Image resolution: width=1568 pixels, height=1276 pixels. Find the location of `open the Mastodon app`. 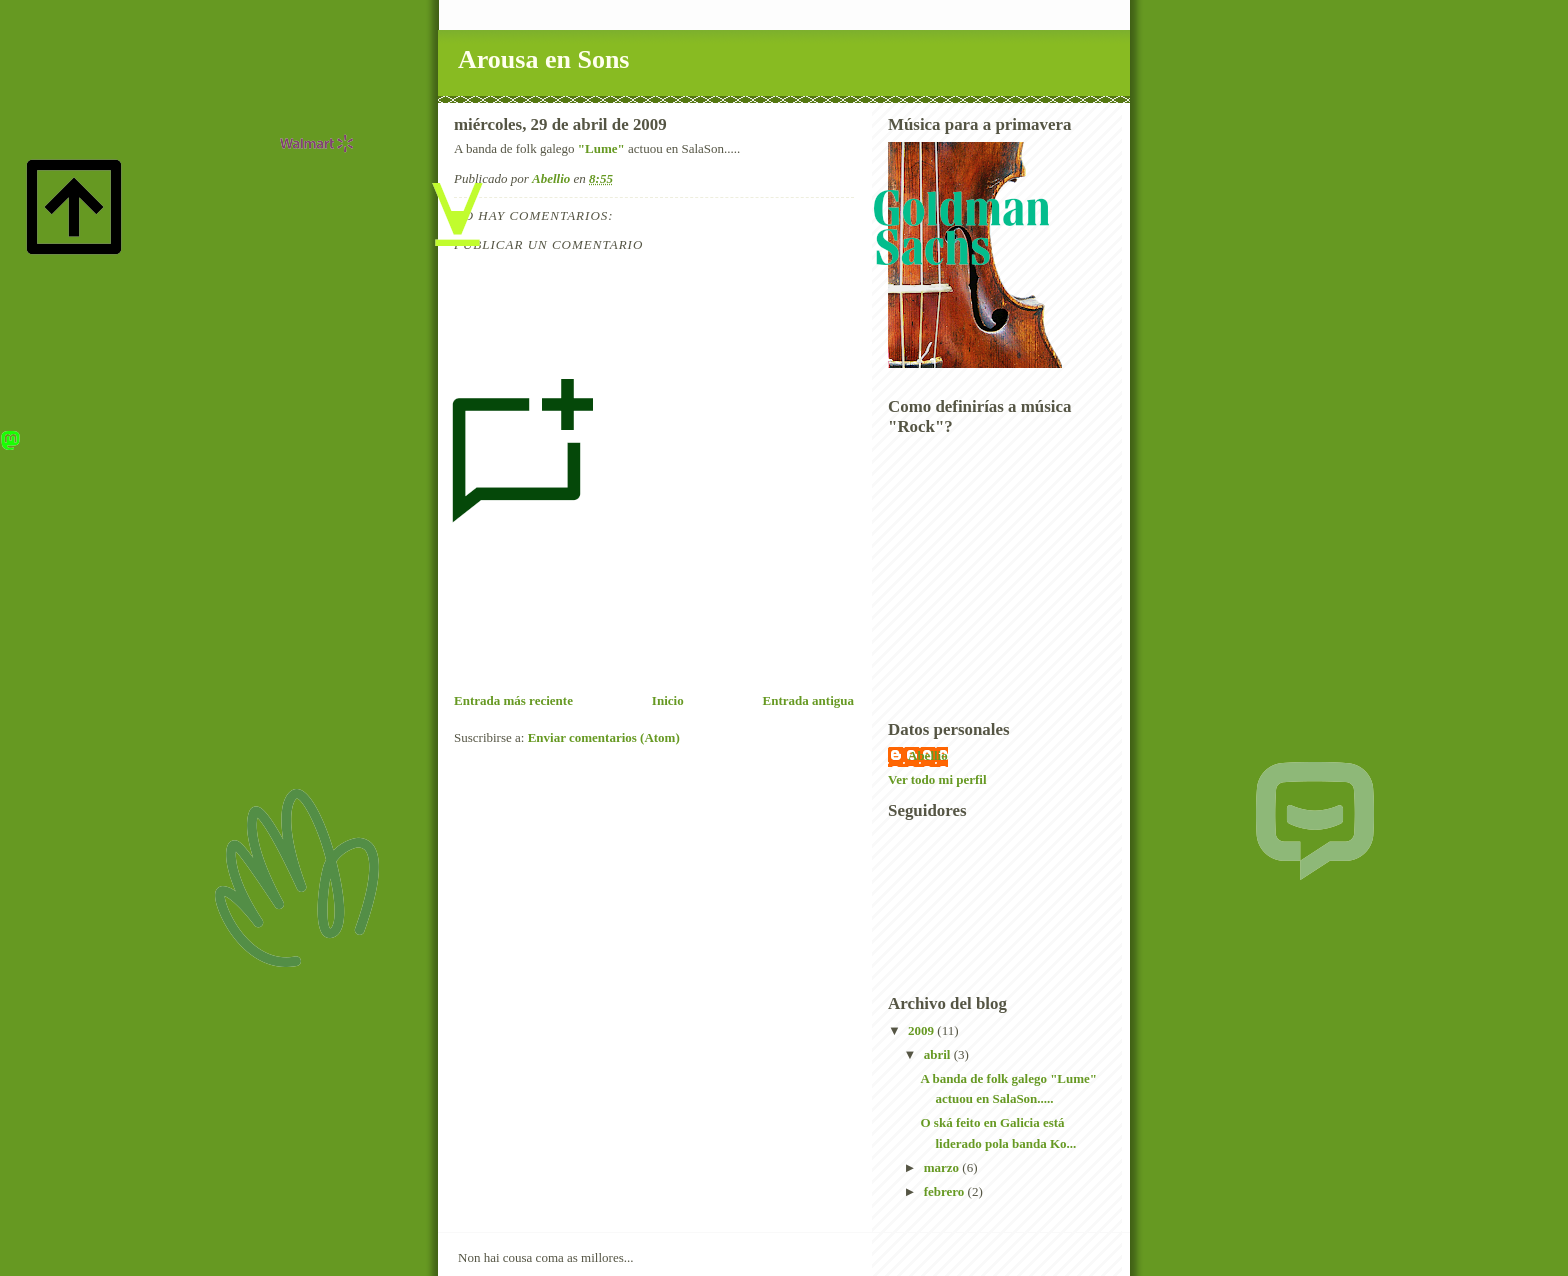

open the Mastodon app is located at coordinates (10, 440).